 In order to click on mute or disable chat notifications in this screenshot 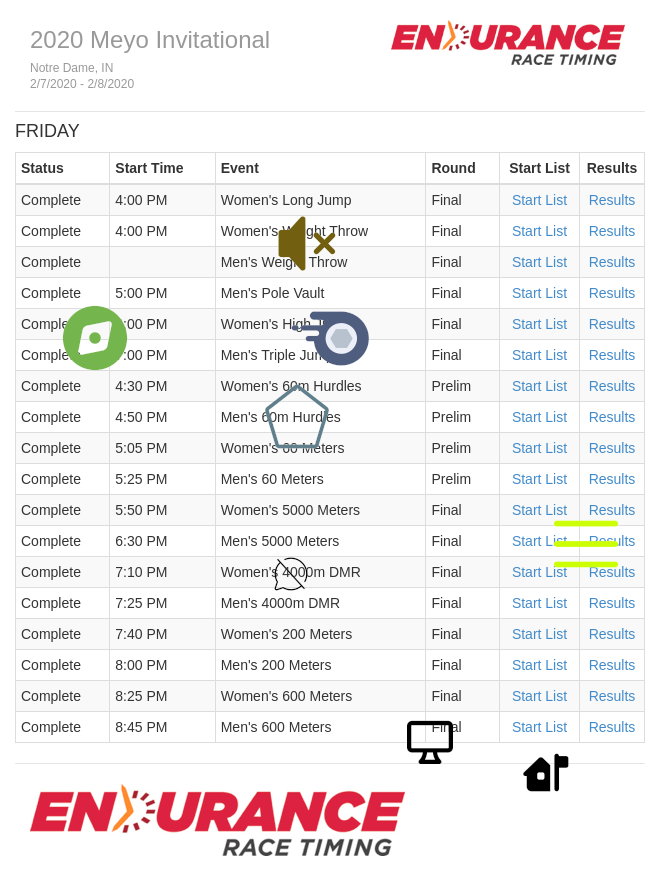, I will do `click(291, 574)`.